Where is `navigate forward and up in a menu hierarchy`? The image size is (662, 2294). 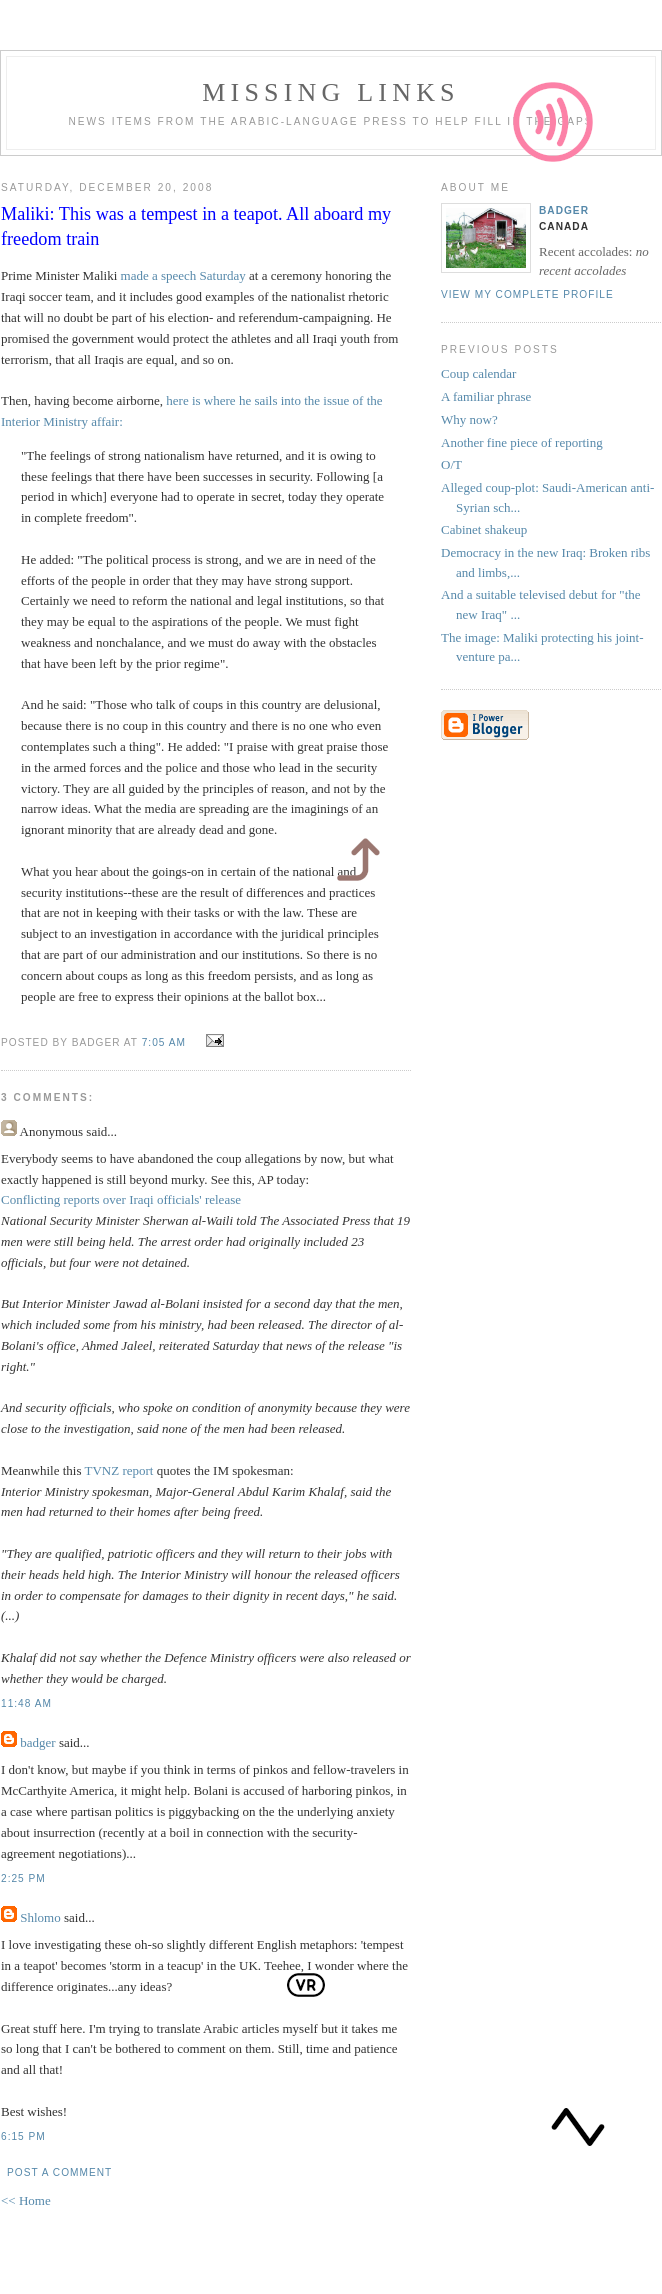 navigate forward and up in a menu hierarchy is located at coordinates (357, 861).